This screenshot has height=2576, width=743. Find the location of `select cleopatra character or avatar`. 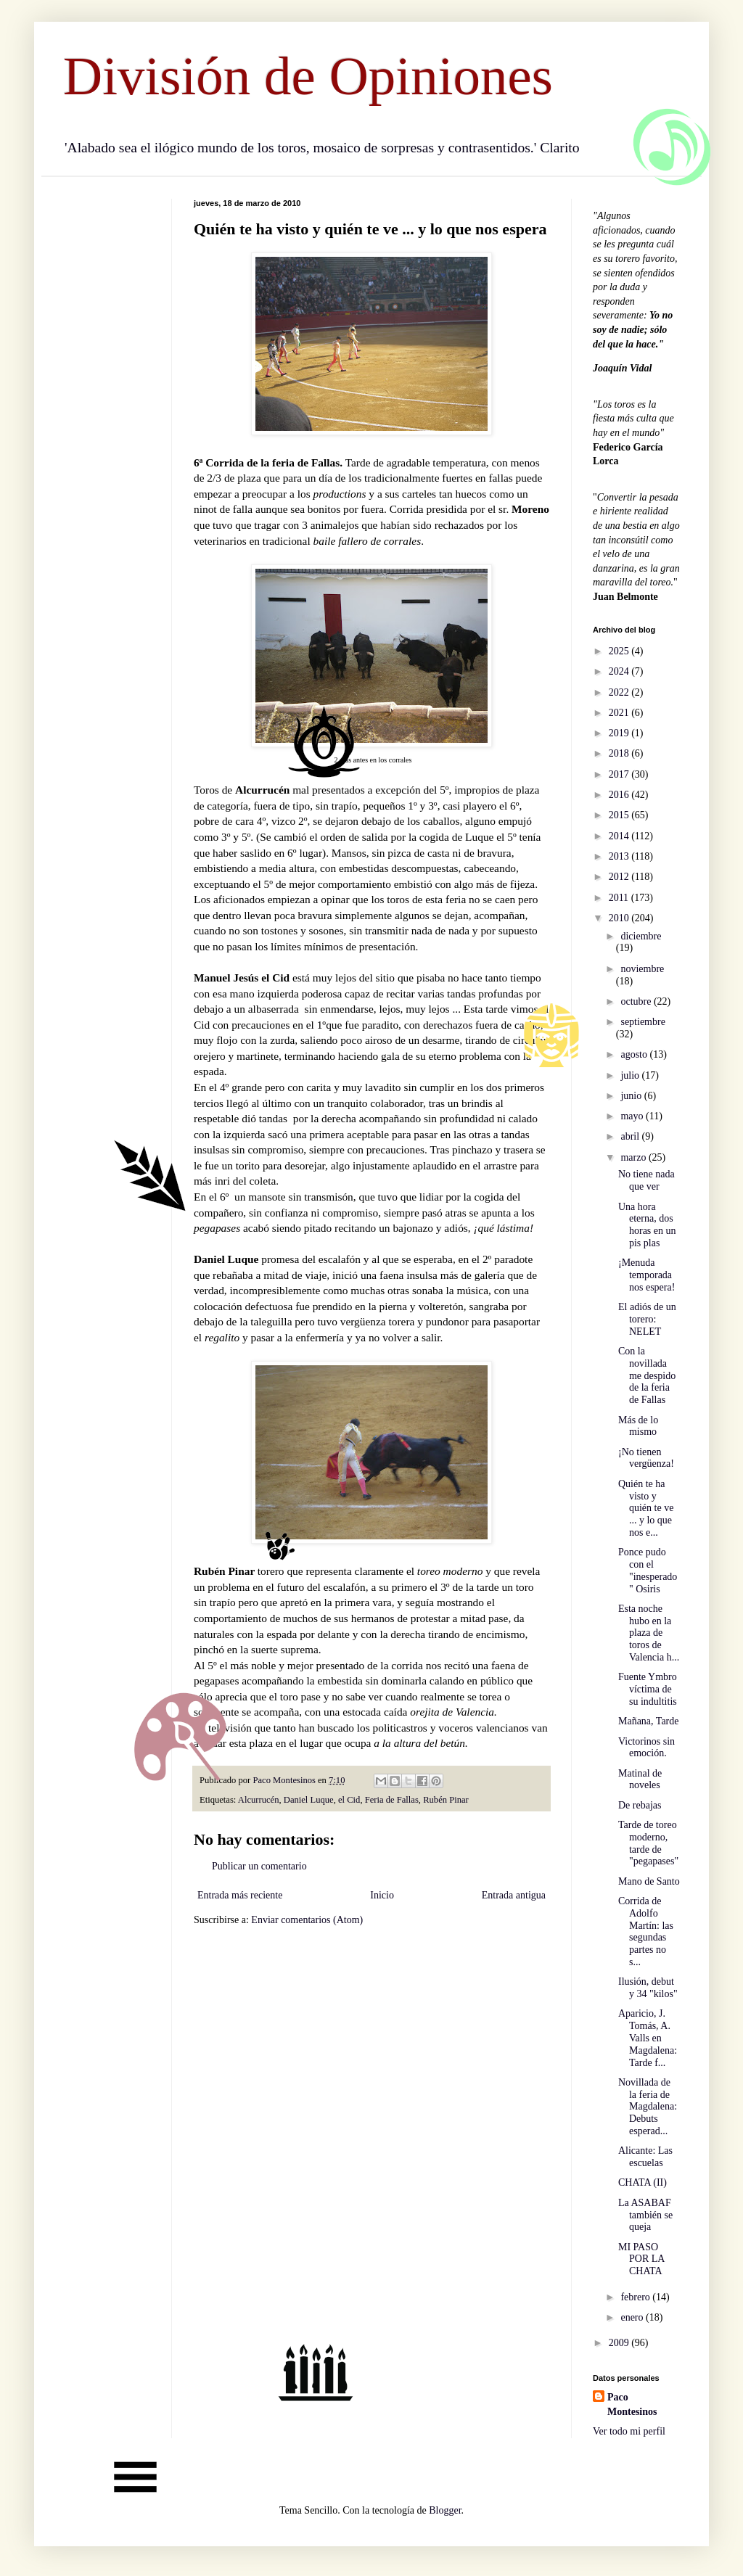

select cleopatra character or avatar is located at coordinates (551, 1035).